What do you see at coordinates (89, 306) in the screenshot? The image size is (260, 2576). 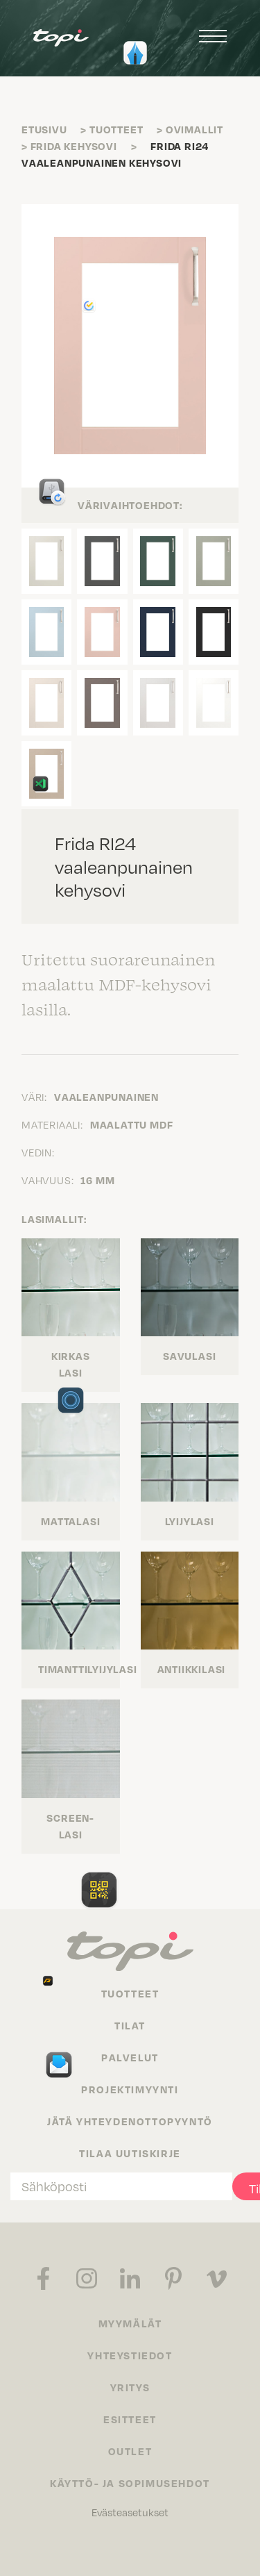 I see `open ticktick task manager app` at bounding box center [89, 306].